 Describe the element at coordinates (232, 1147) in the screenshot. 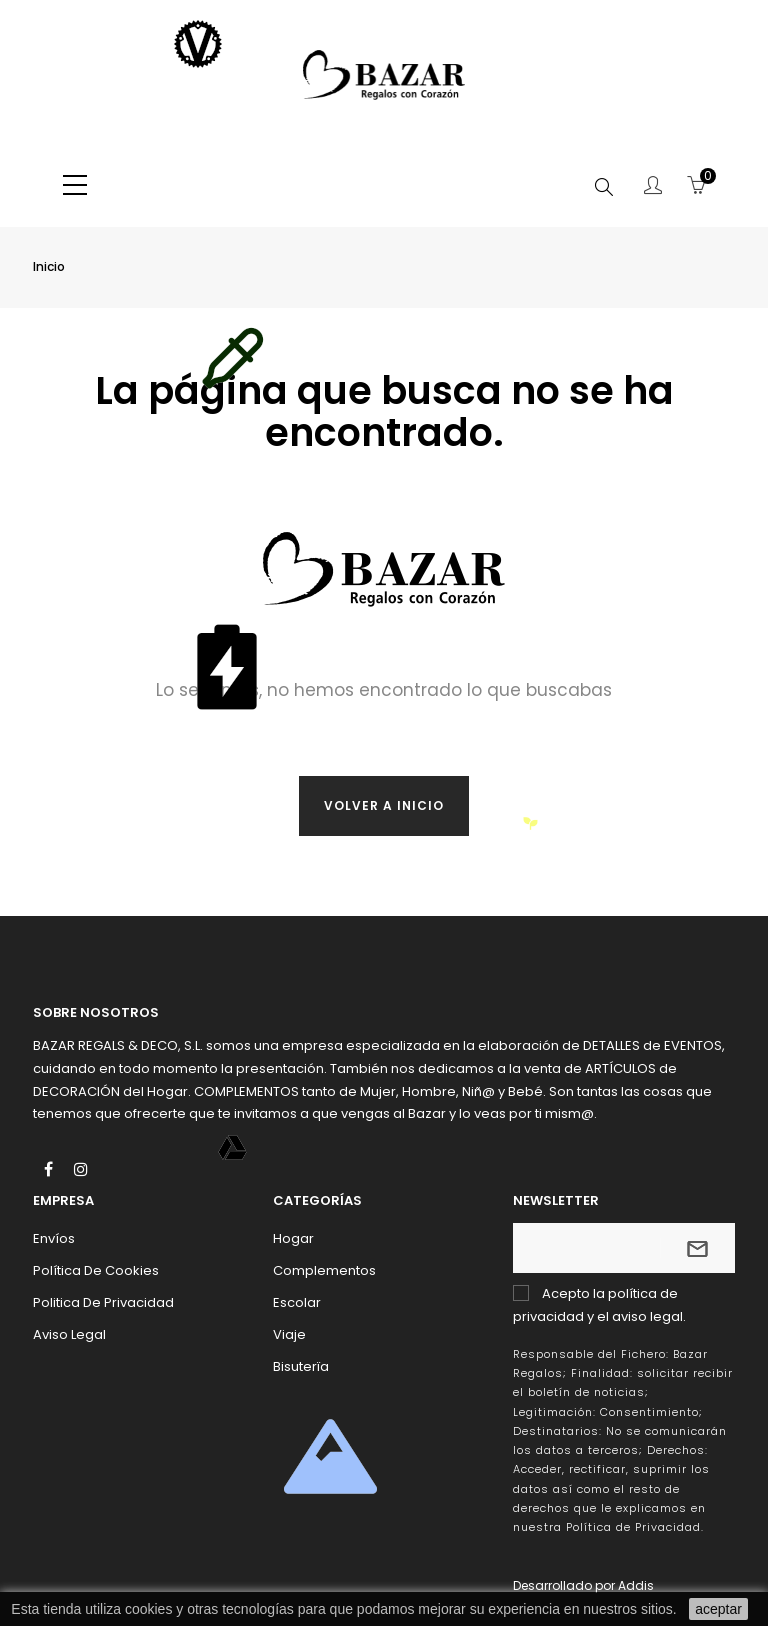

I see `open google drive` at that location.